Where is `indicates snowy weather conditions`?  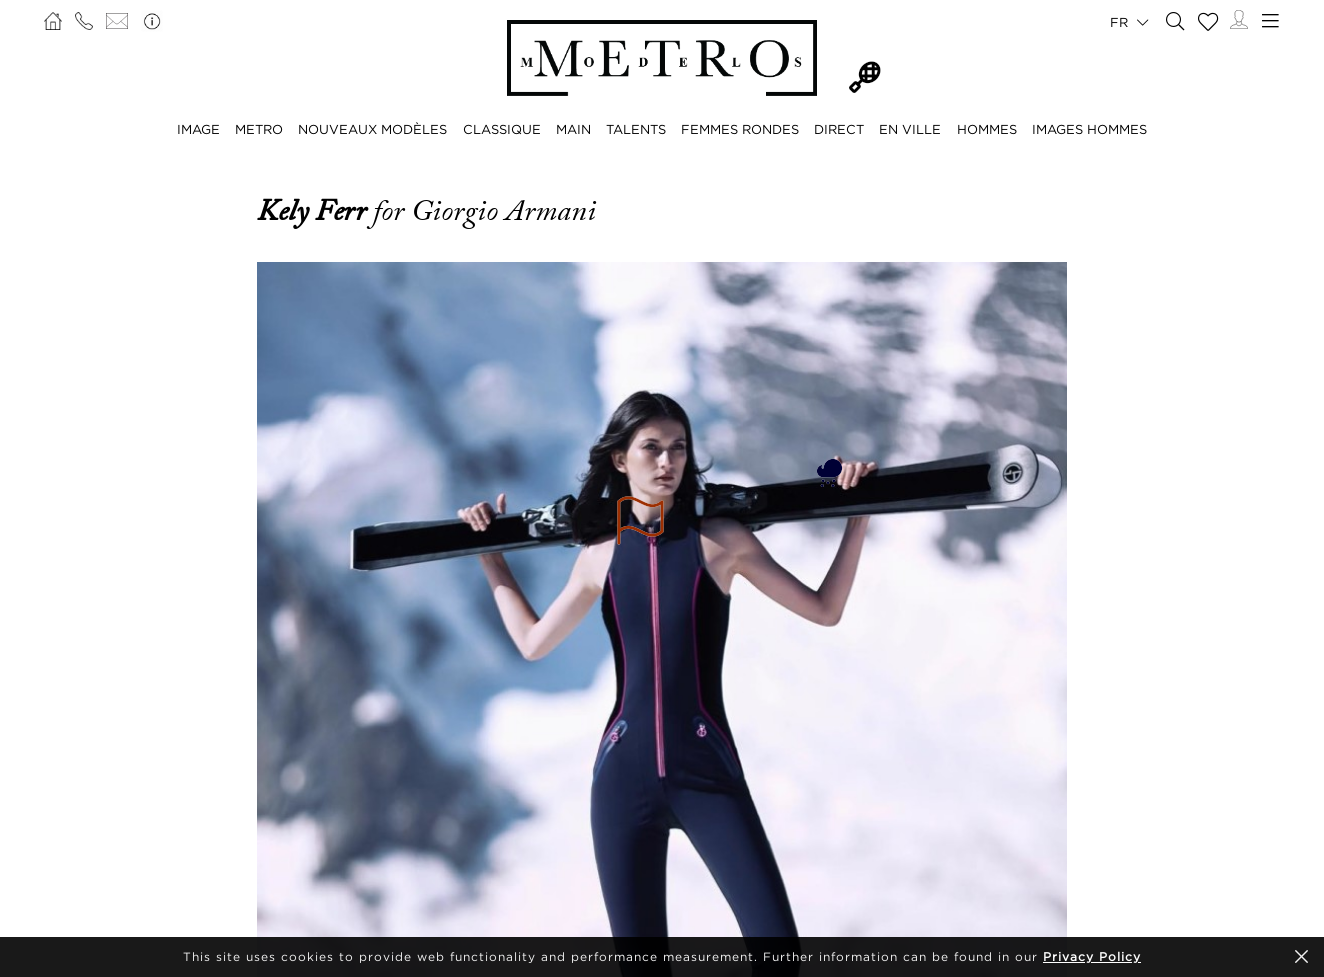
indicates snowy weather conditions is located at coordinates (829, 472).